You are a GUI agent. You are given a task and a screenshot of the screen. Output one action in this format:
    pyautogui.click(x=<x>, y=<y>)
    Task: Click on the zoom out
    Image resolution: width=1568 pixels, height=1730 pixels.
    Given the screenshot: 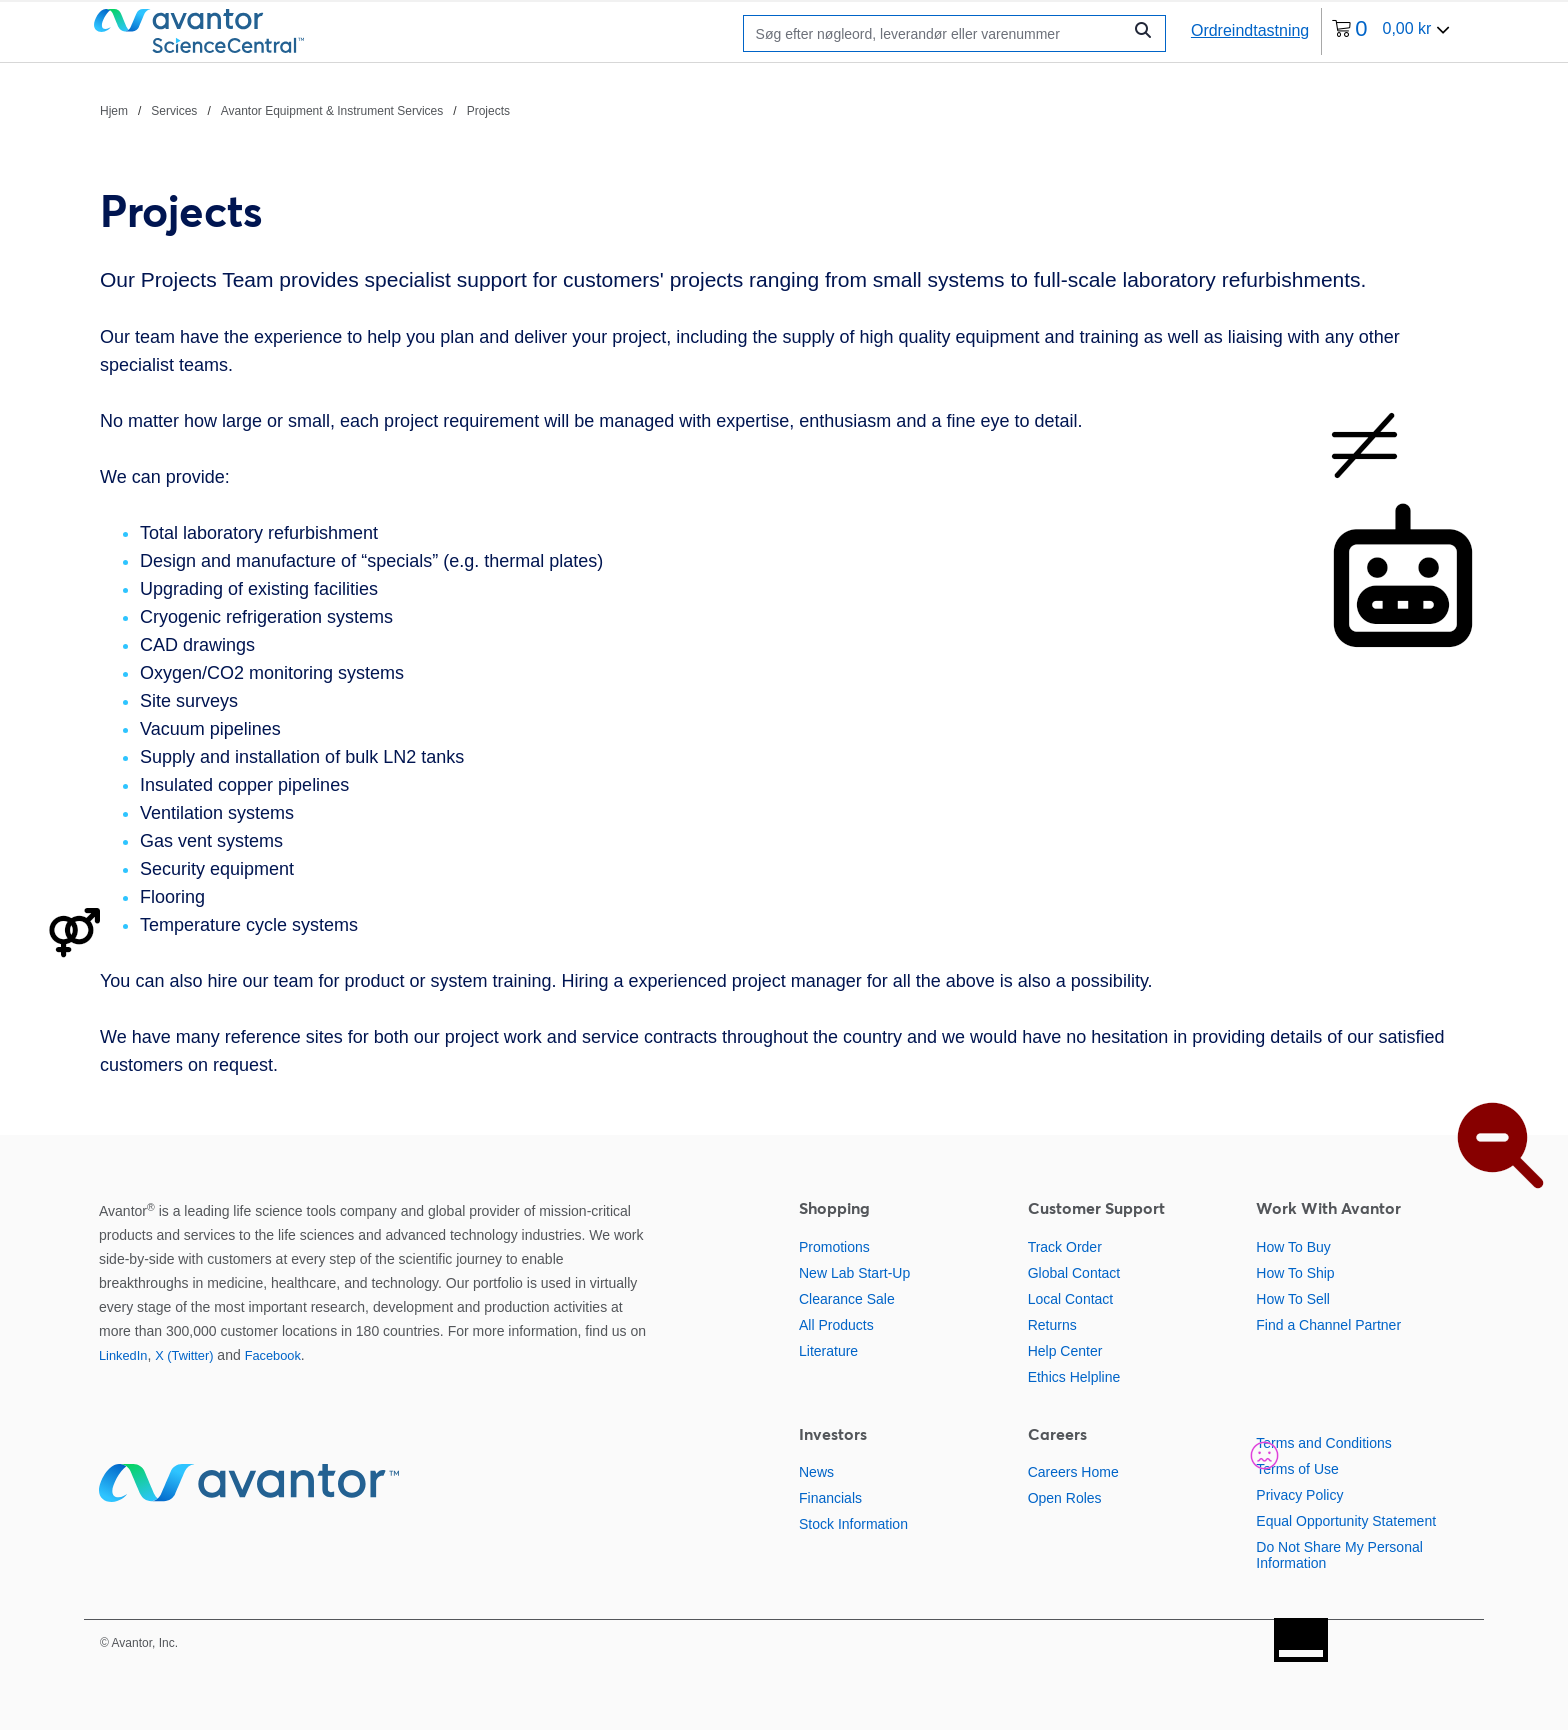 What is the action you would take?
    pyautogui.click(x=1500, y=1145)
    